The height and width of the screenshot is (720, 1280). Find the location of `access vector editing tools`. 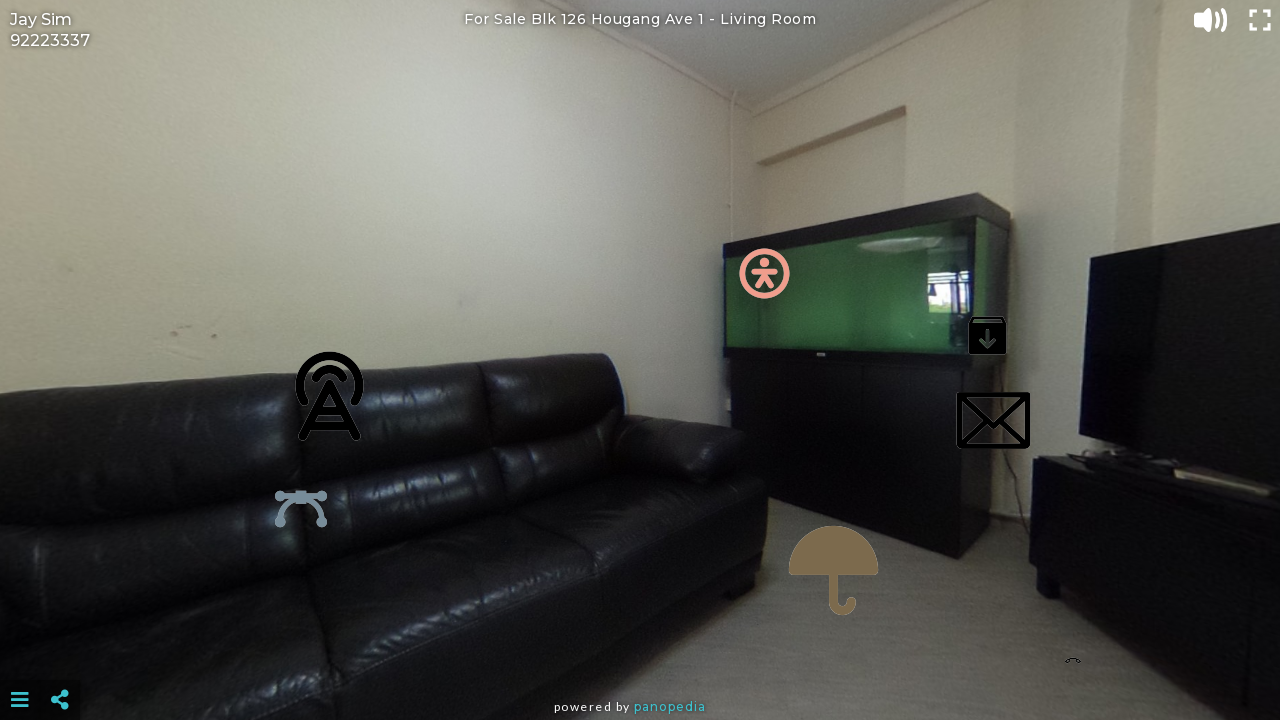

access vector editing tools is located at coordinates (301, 509).